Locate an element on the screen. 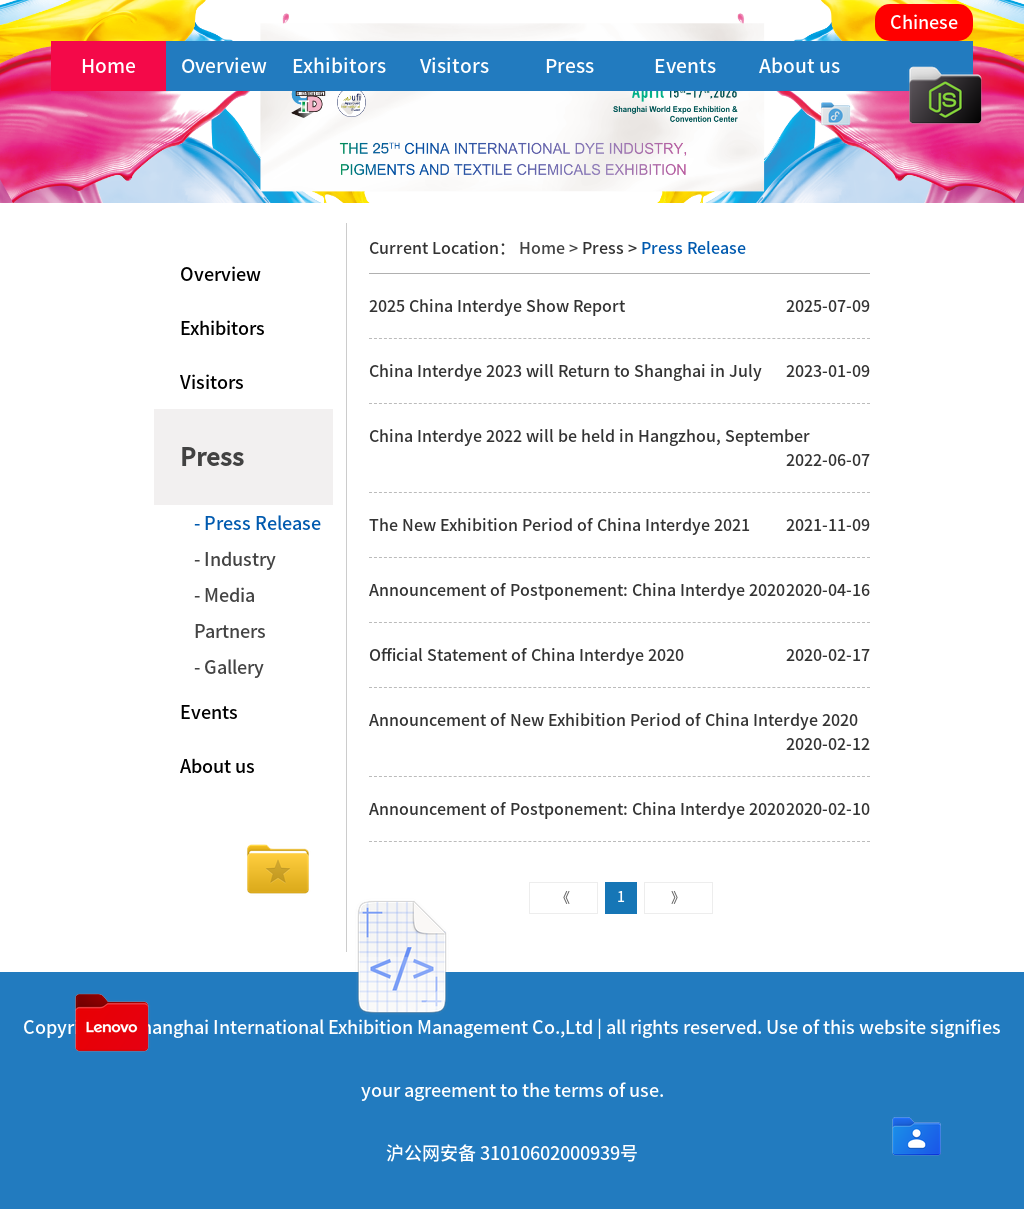 The image size is (1024, 1209). open google contacts folder is located at coordinates (916, 1137).